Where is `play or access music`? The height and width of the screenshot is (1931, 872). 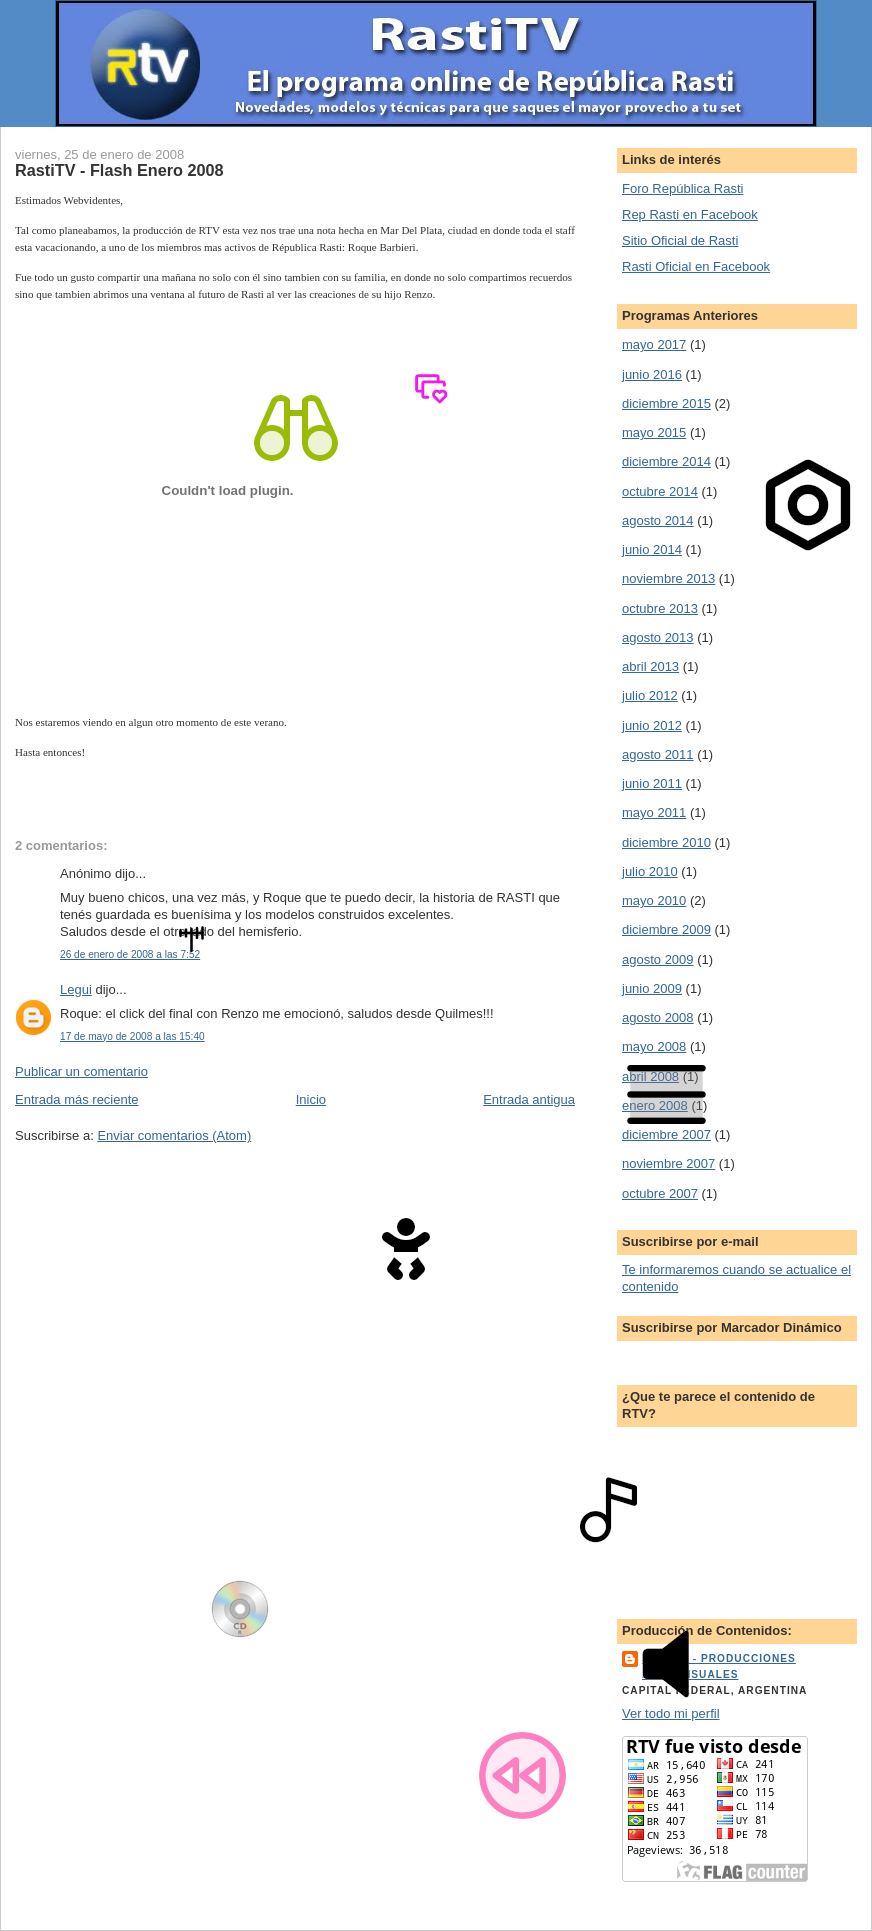
play or access music is located at coordinates (608, 1508).